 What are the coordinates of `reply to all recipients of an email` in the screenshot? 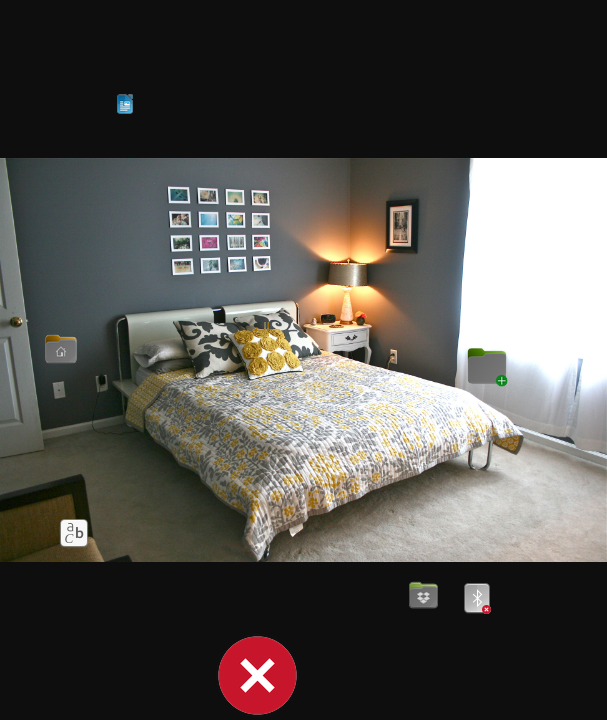 It's located at (260, 326).